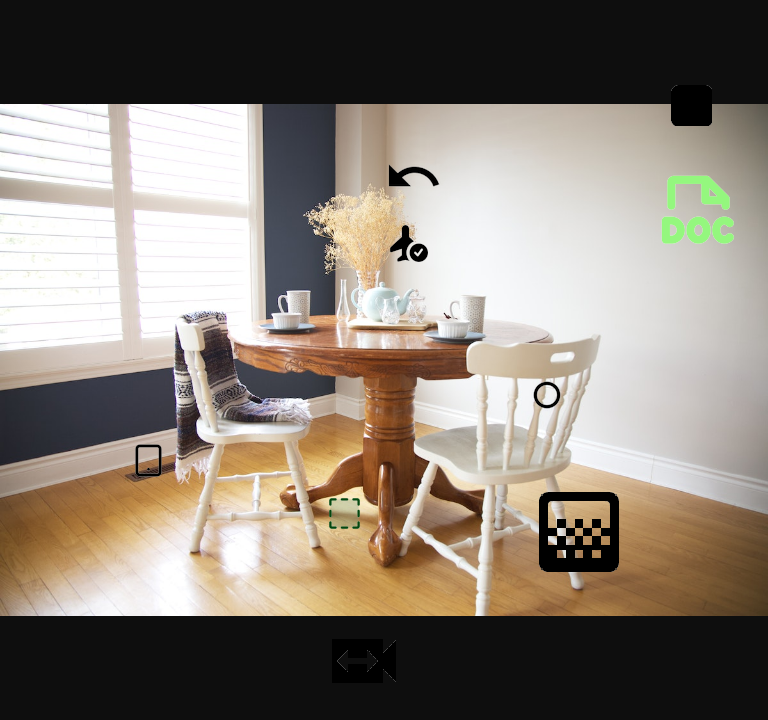 This screenshot has width=768, height=720. Describe the element at coordinates (364, 661) in the screenshot. I see `switch between front and rear camera during video recording` at that location.